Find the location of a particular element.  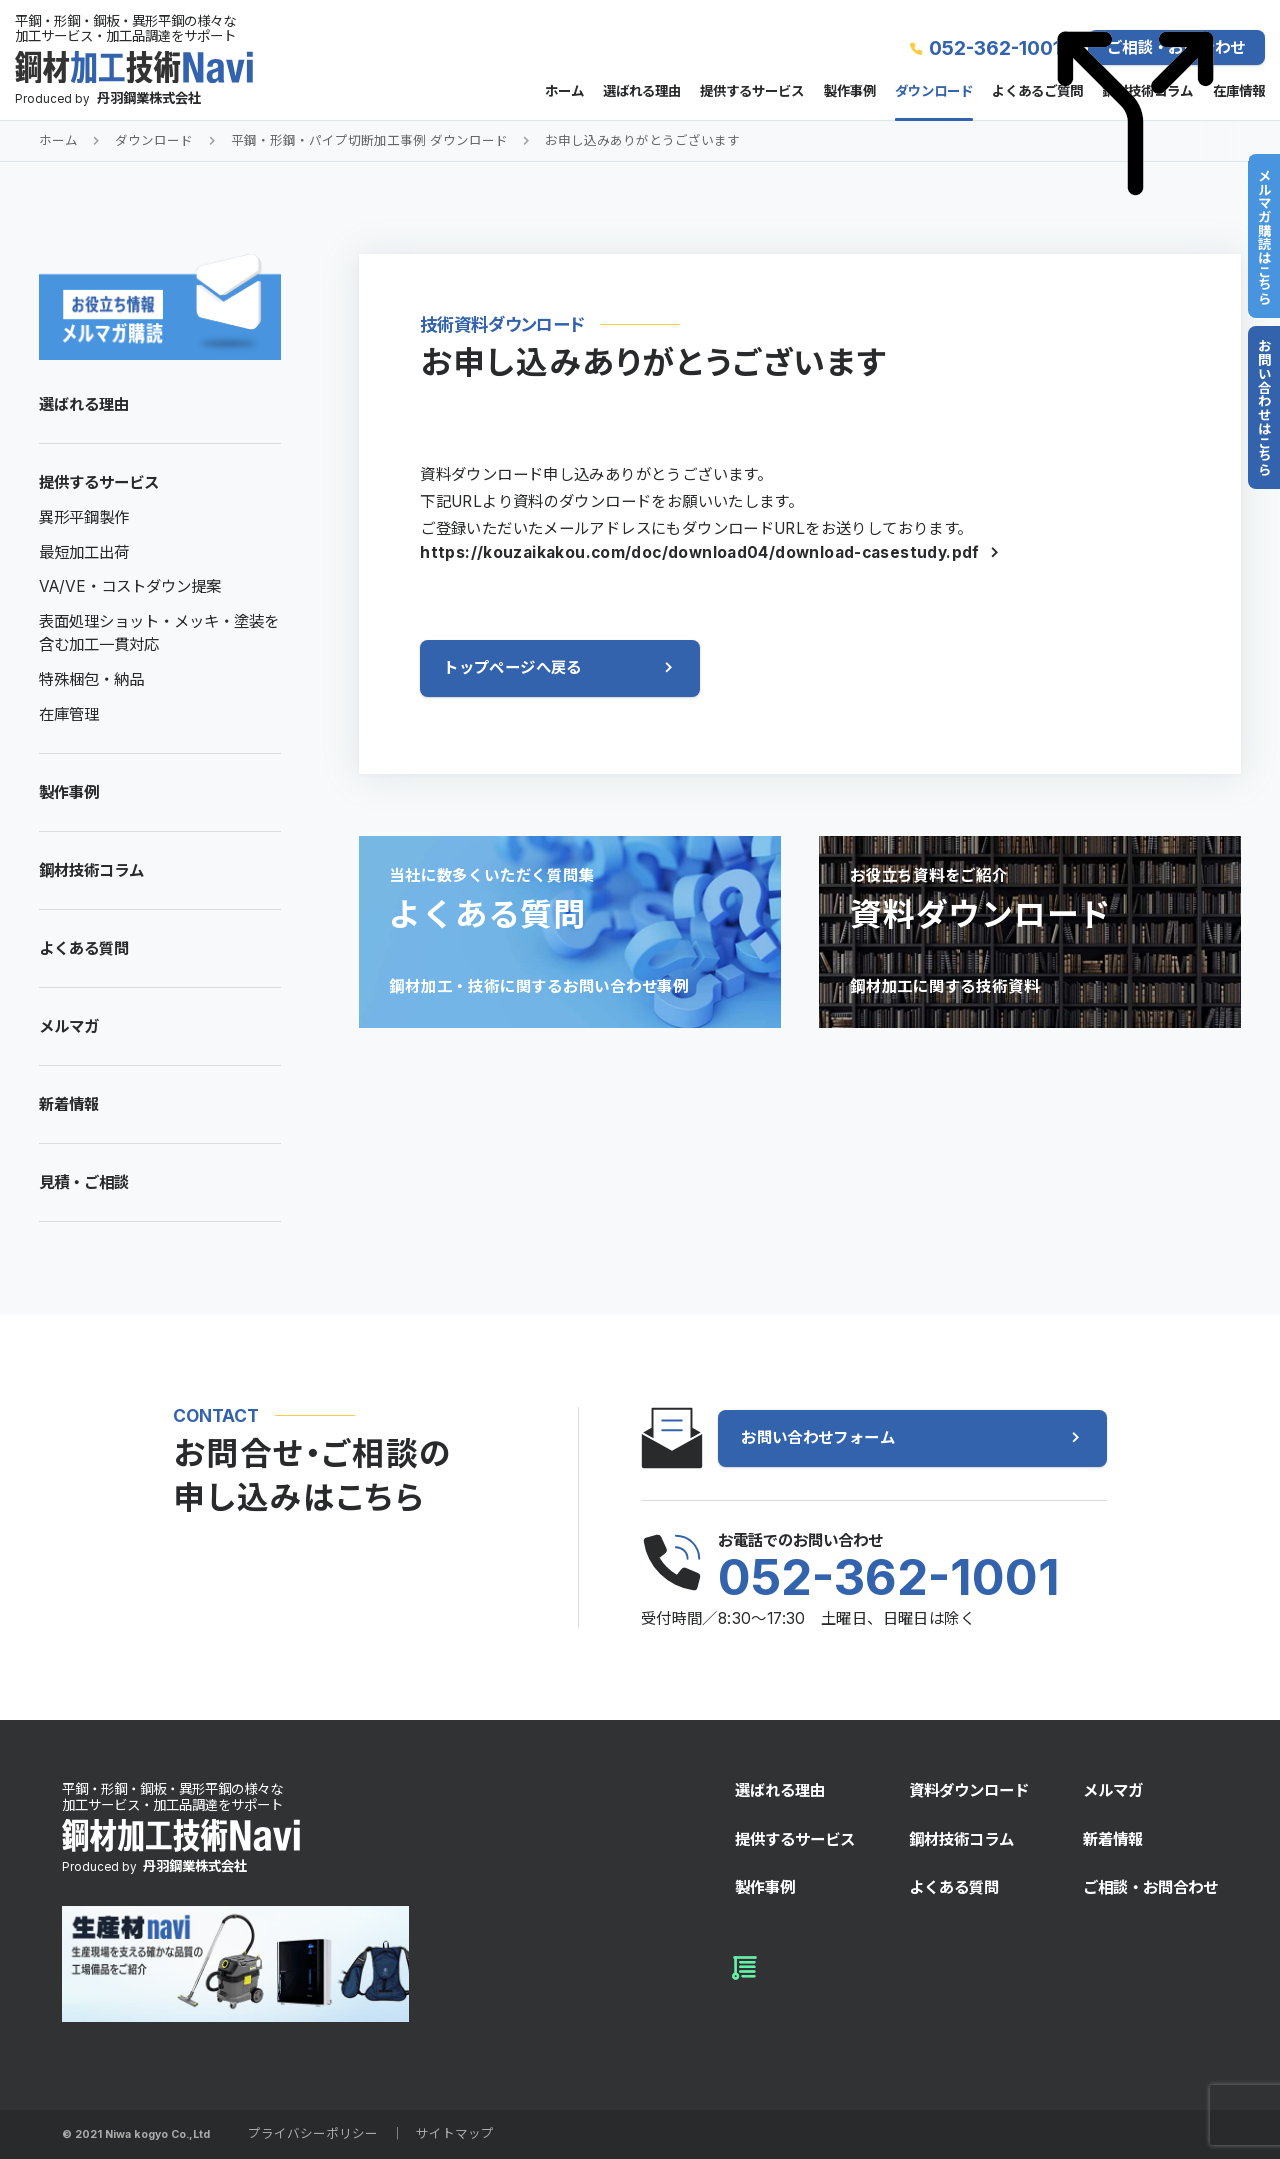

split content into multiple paths is located at coordinates (1135, 109).